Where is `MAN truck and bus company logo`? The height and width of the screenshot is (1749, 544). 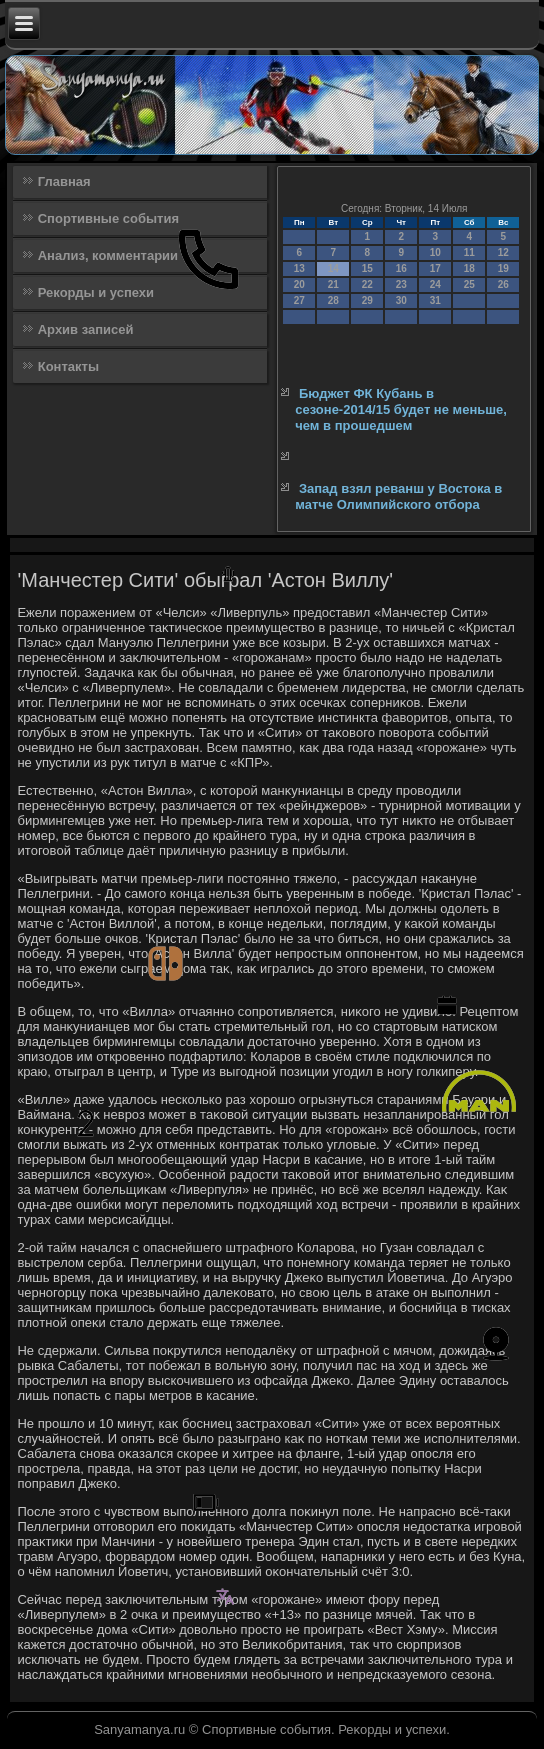
MAN truck and bus company logo is located at coordinates (479, 1091).